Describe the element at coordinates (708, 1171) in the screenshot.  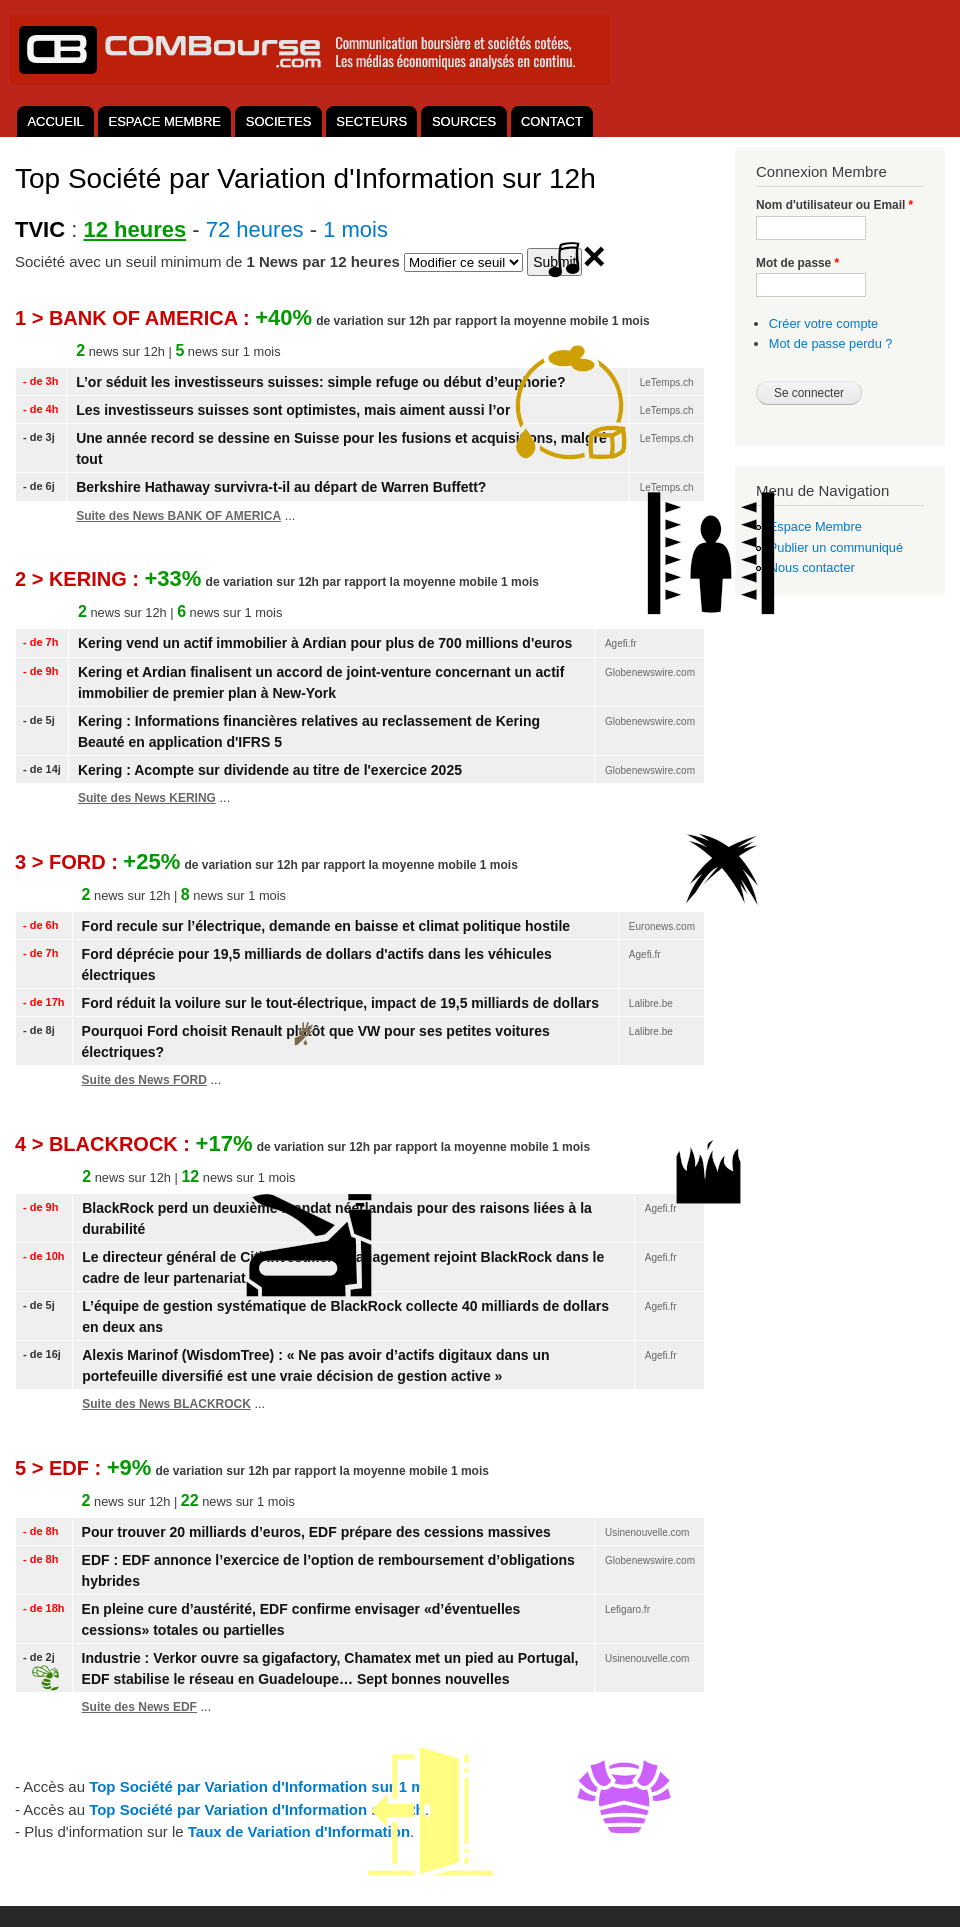
I see `access firewall or security settings` at that location.